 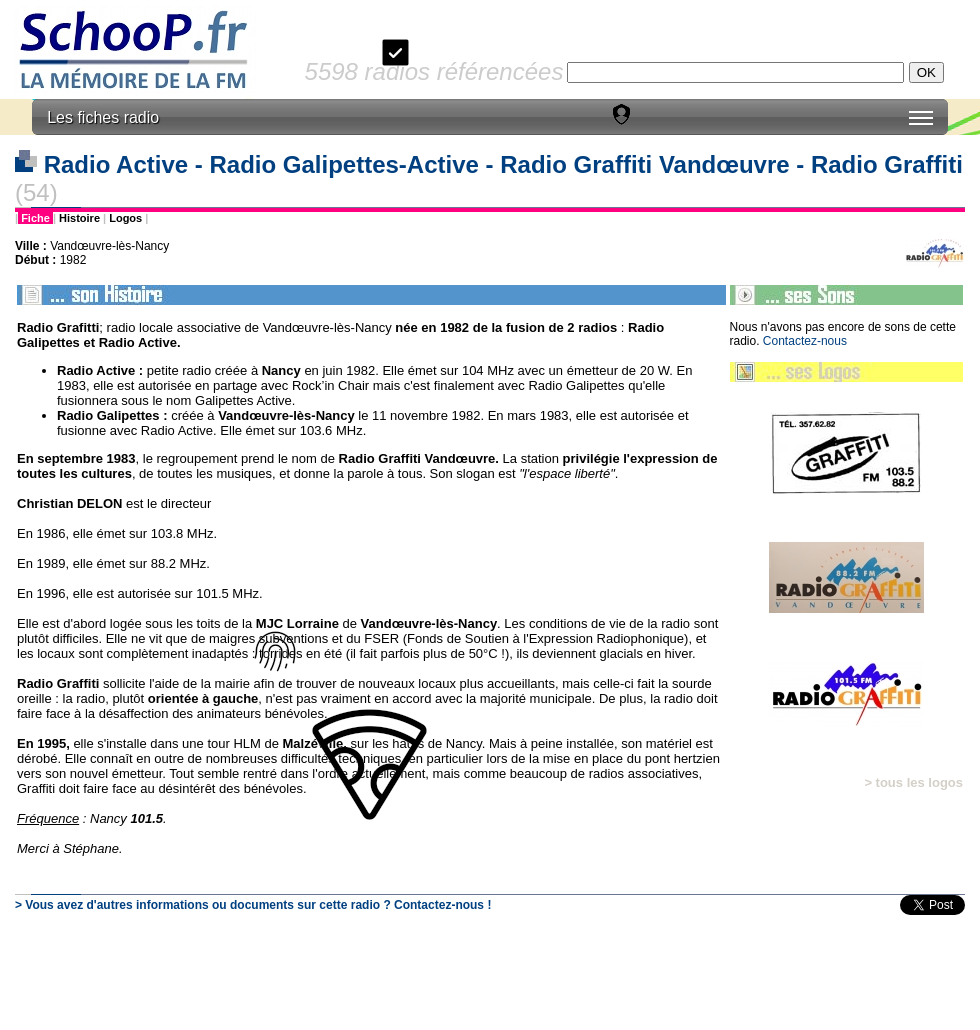 What do you see at coordinates (275, 651) in the screenshot?
I see `authenticate with biometric fingerprint` at bounding box center [275, 651].